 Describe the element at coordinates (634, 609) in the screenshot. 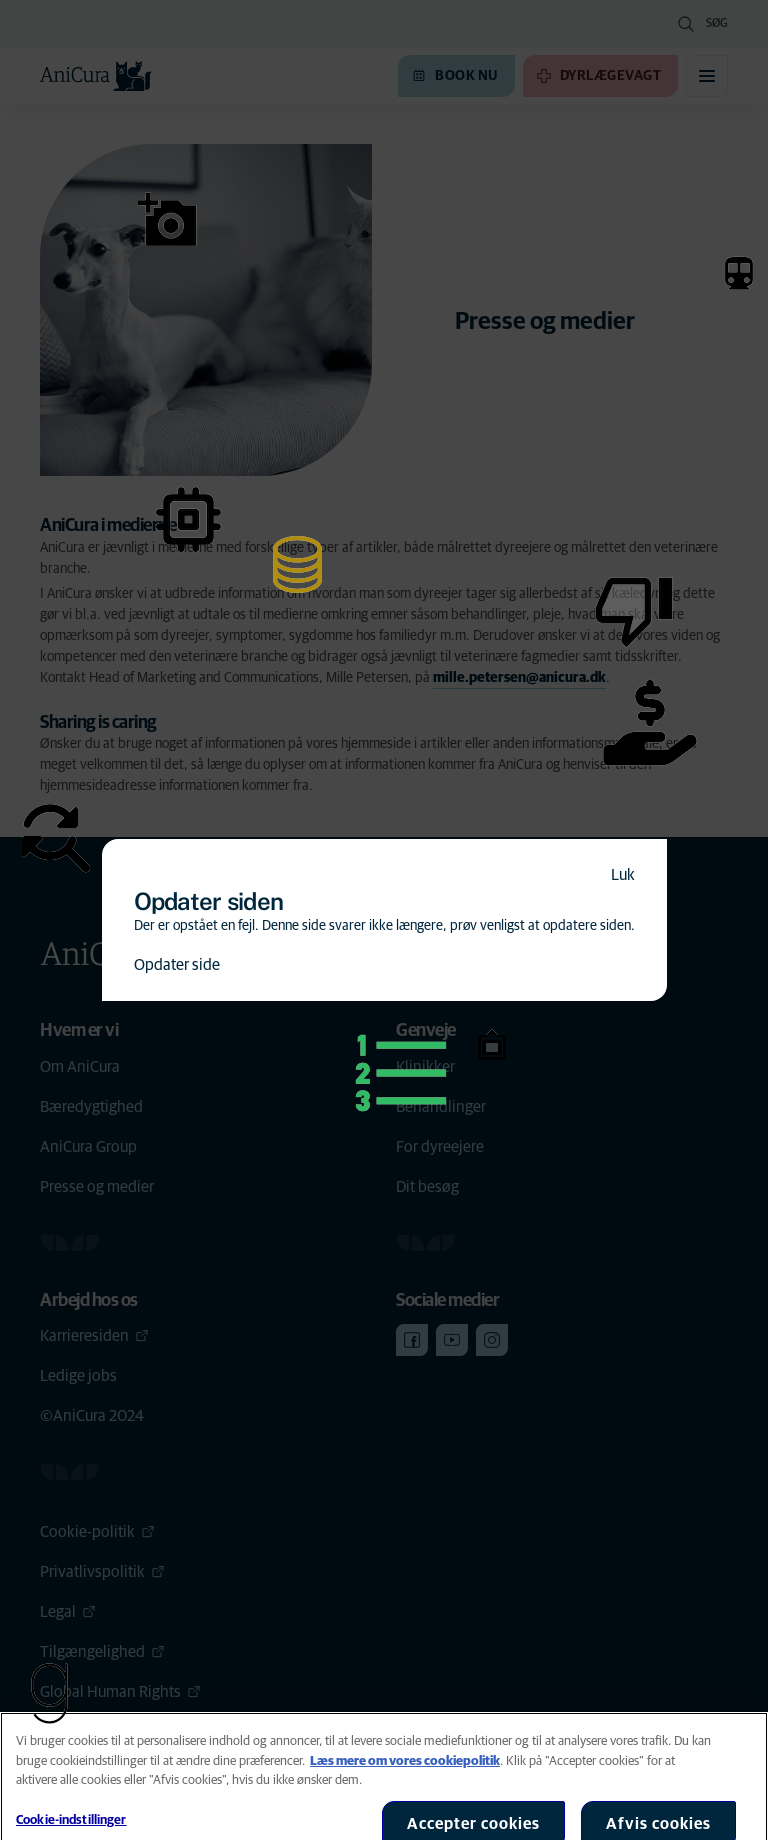

I see `dislike or downvote content` at that location.